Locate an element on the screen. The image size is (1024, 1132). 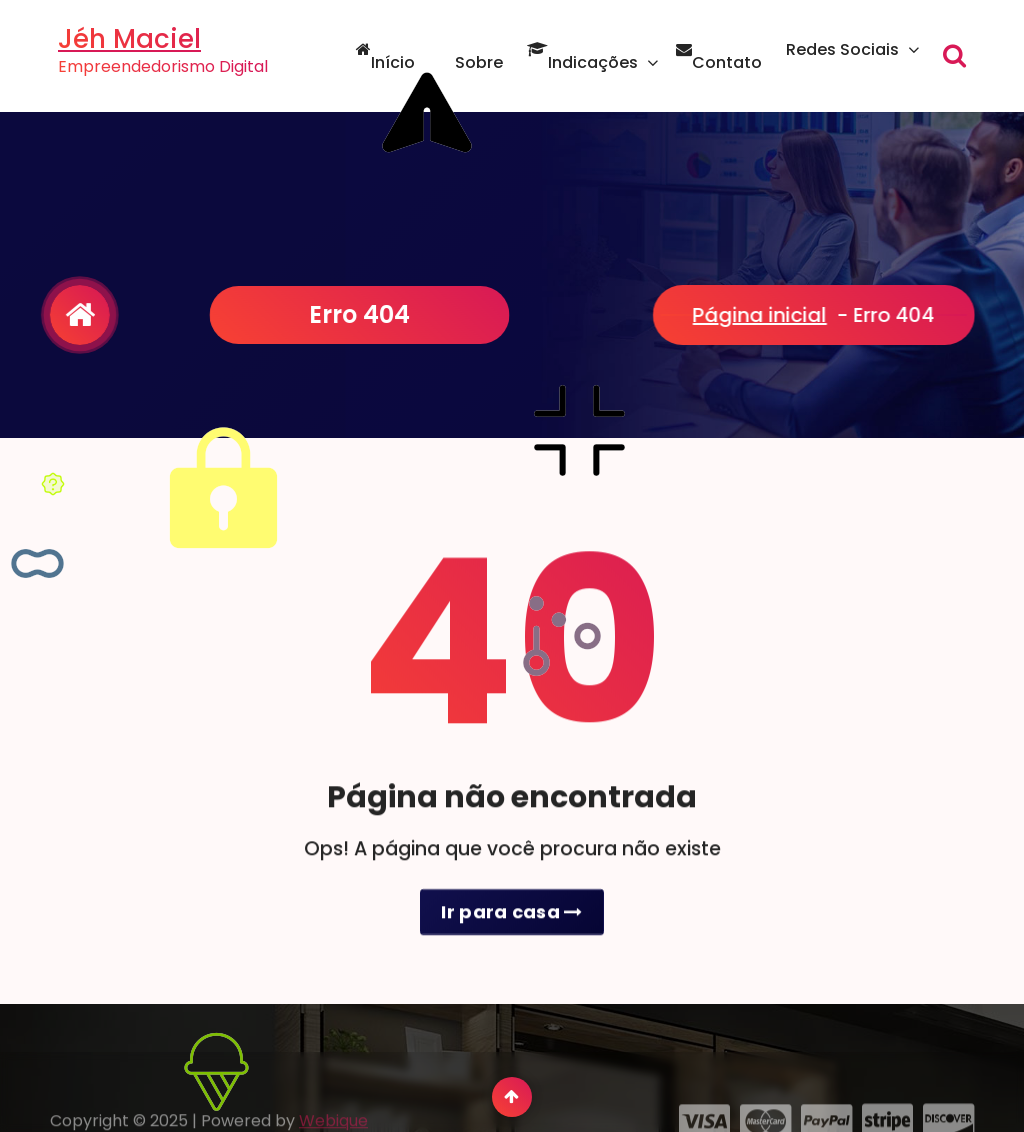
browse dessert or ice cream options is located at coordinates (216, 1070).